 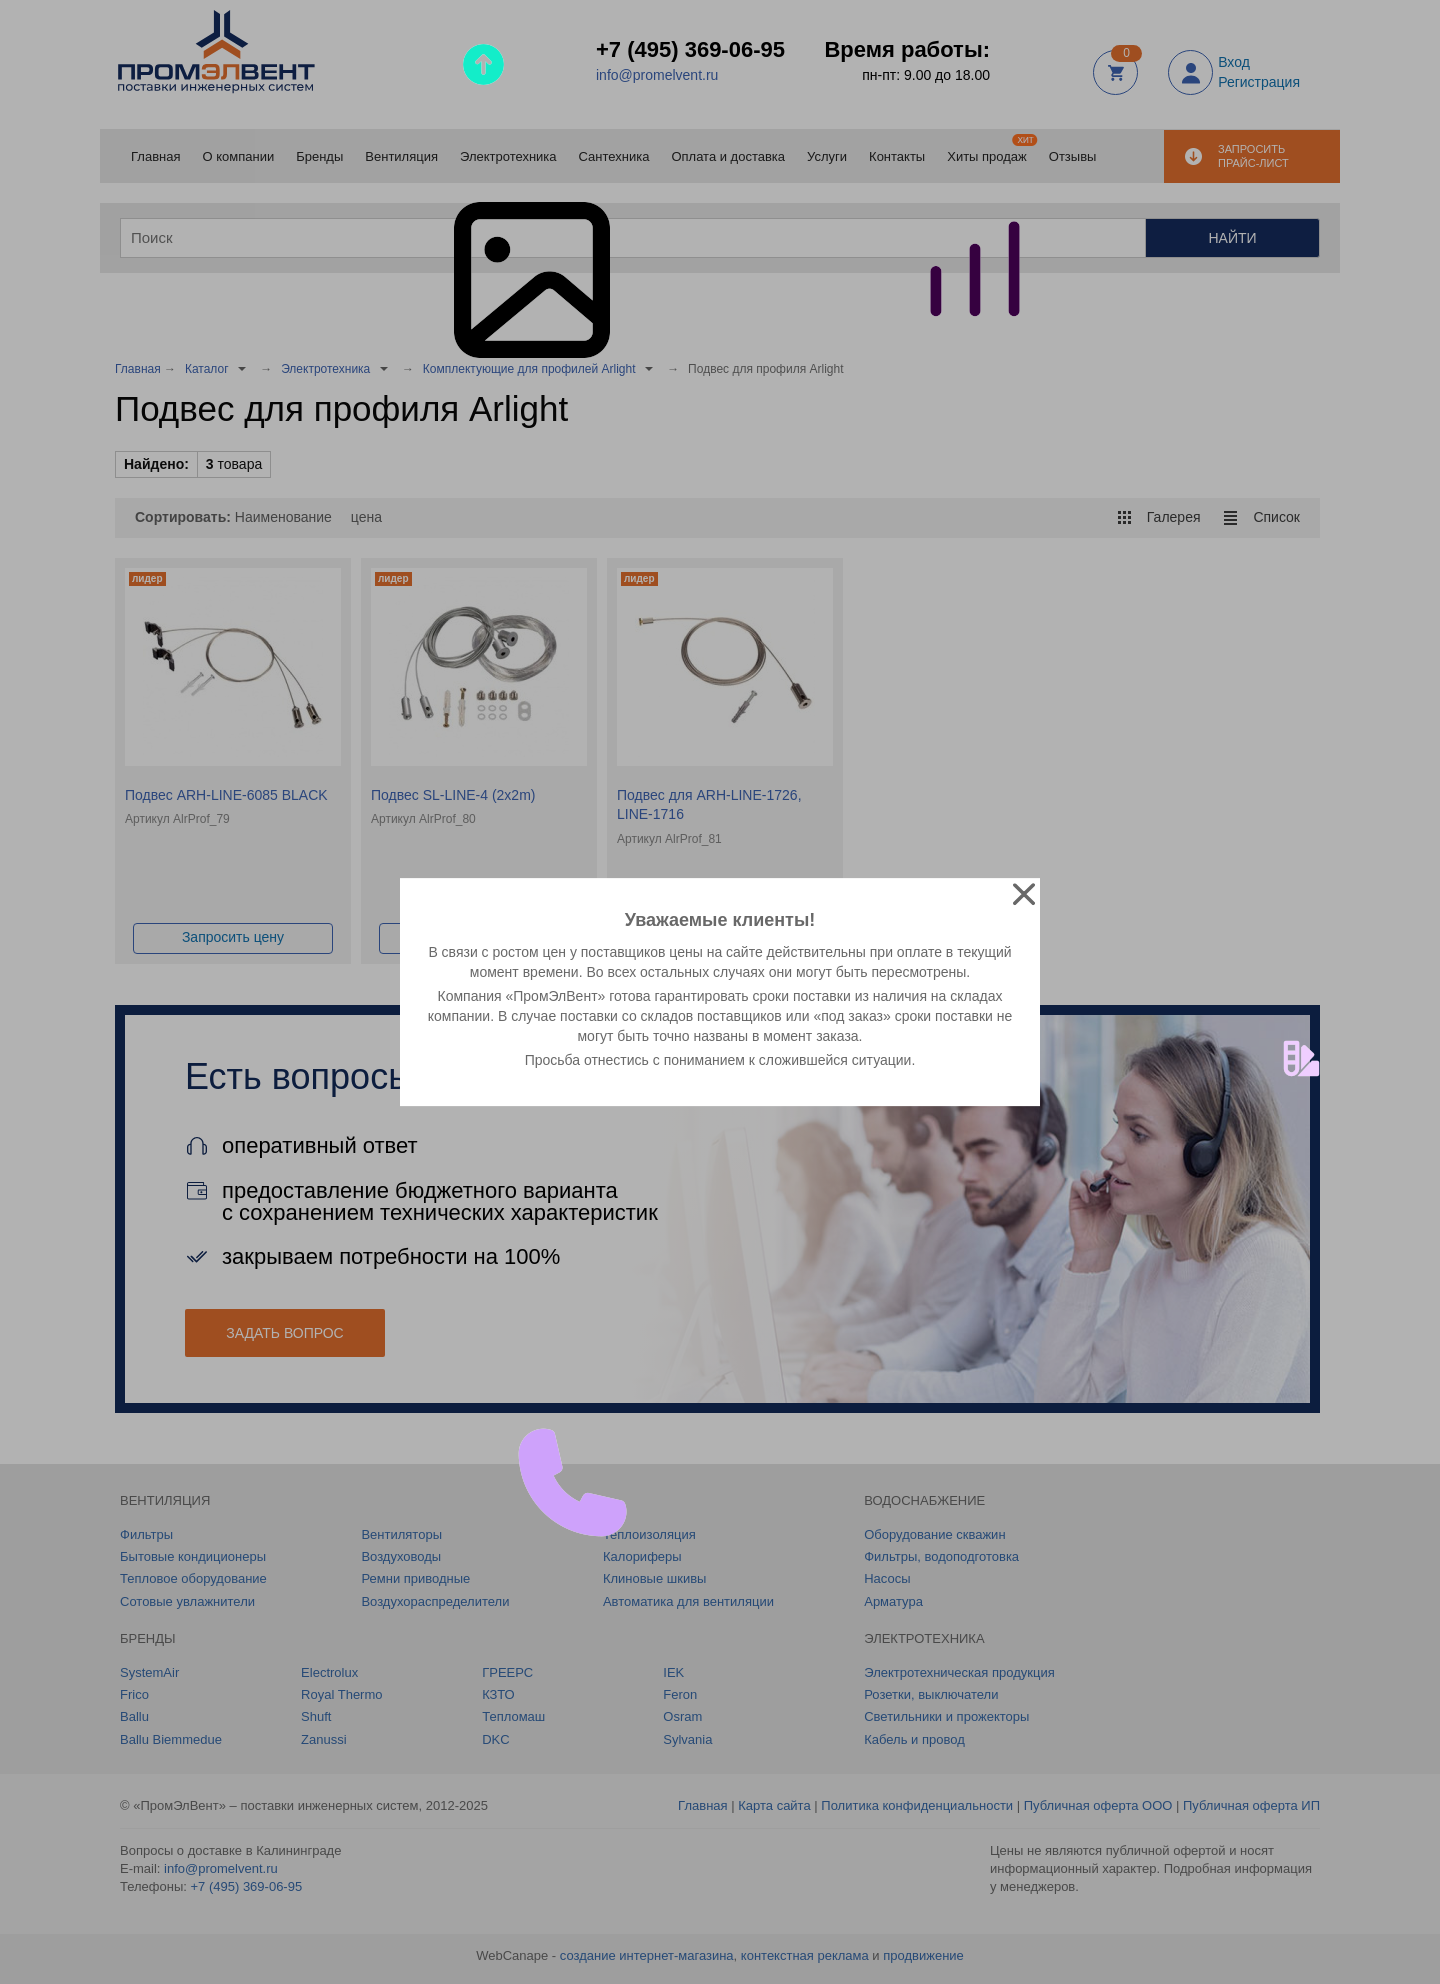 What do you see at coordinates (975, 266) in the screenshot?
I see `view analytics or statistics` at bounding box center [975, 266].